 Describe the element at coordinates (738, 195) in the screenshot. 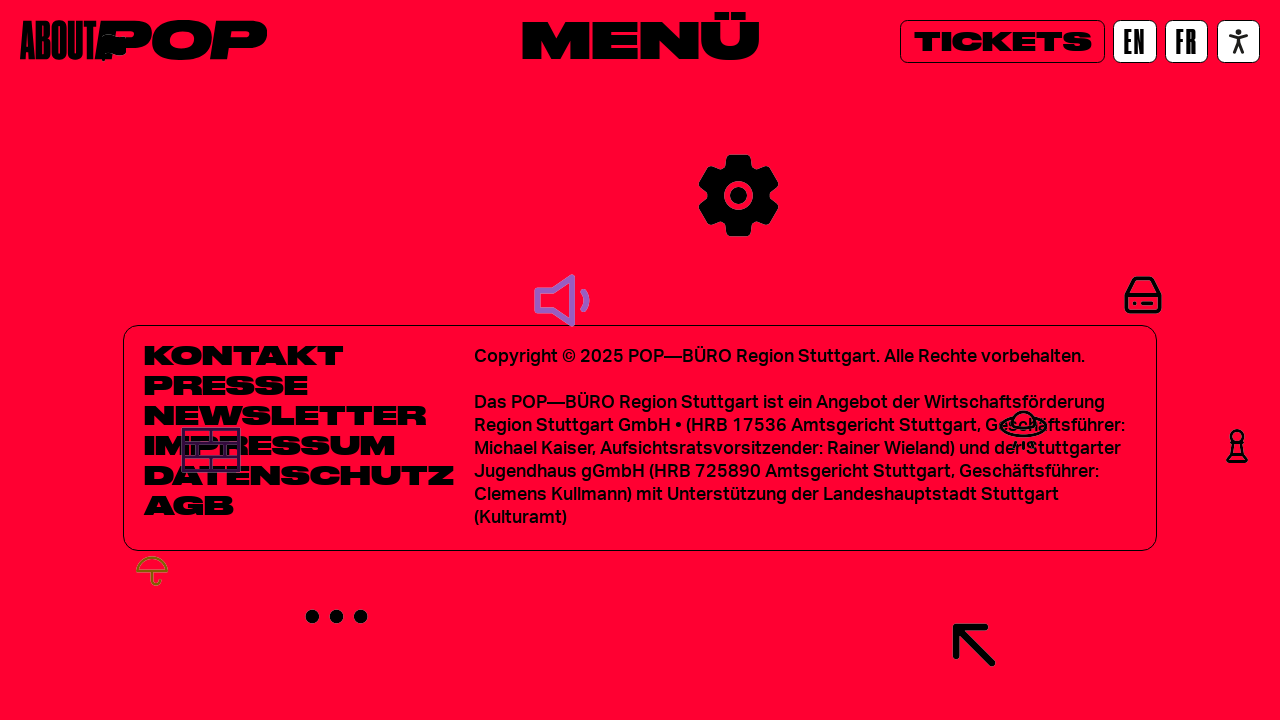

I see `open settings menu` at that location.